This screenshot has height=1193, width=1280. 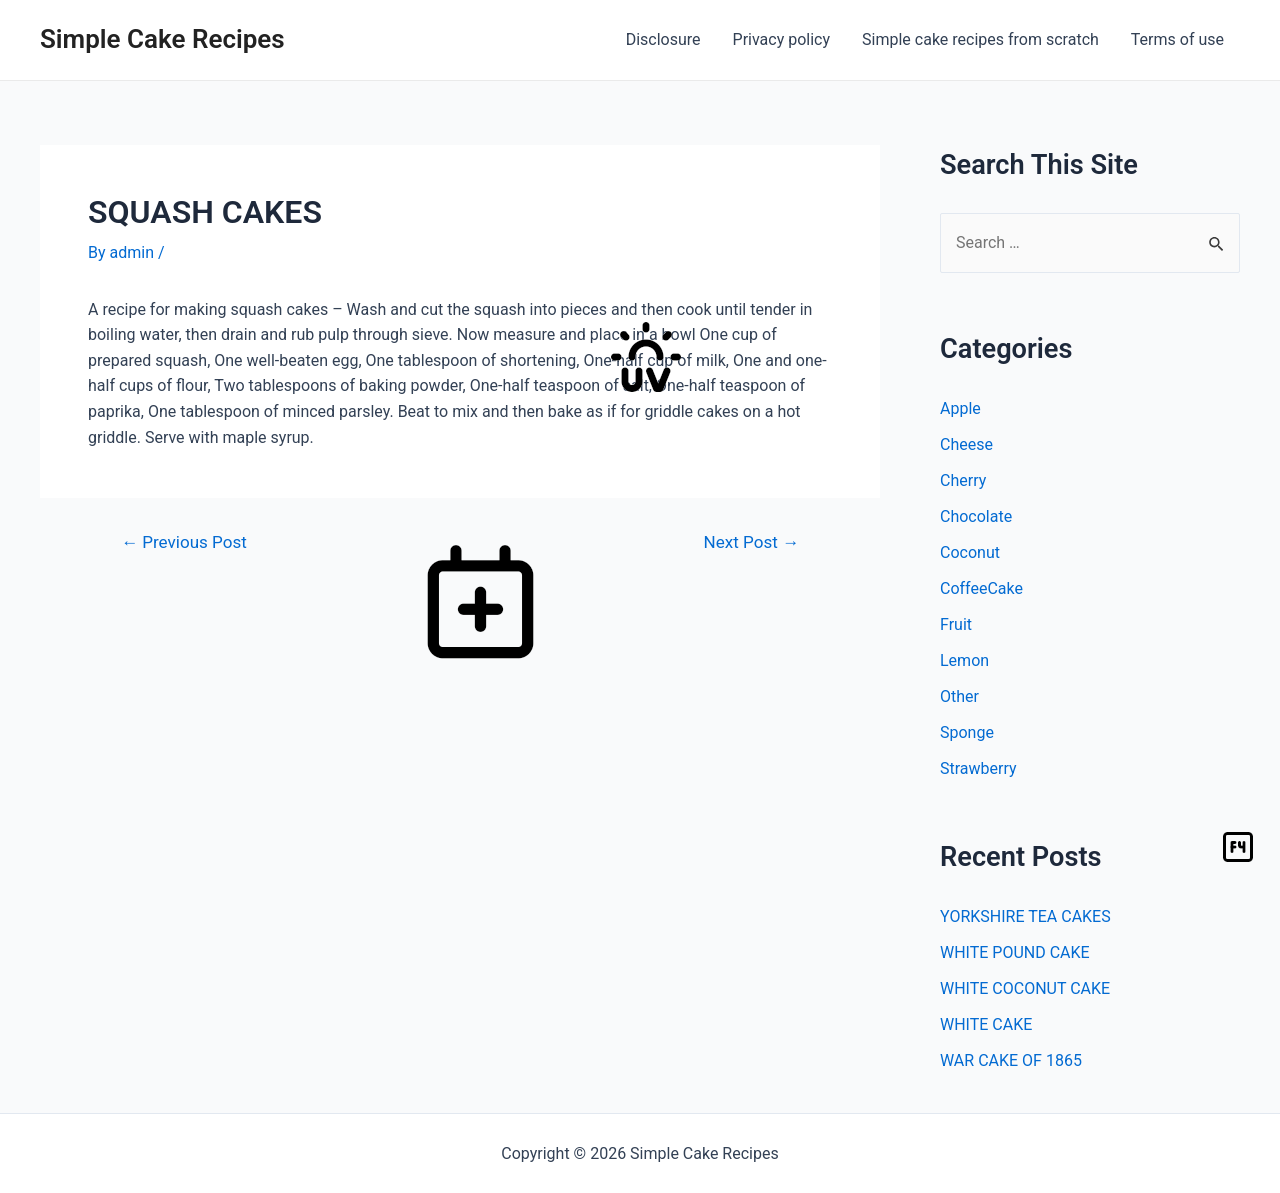 What do you see at coordinates (480, 605) in the screenshot?
I see `add a new calendar event` at bounding box center [480, 605].